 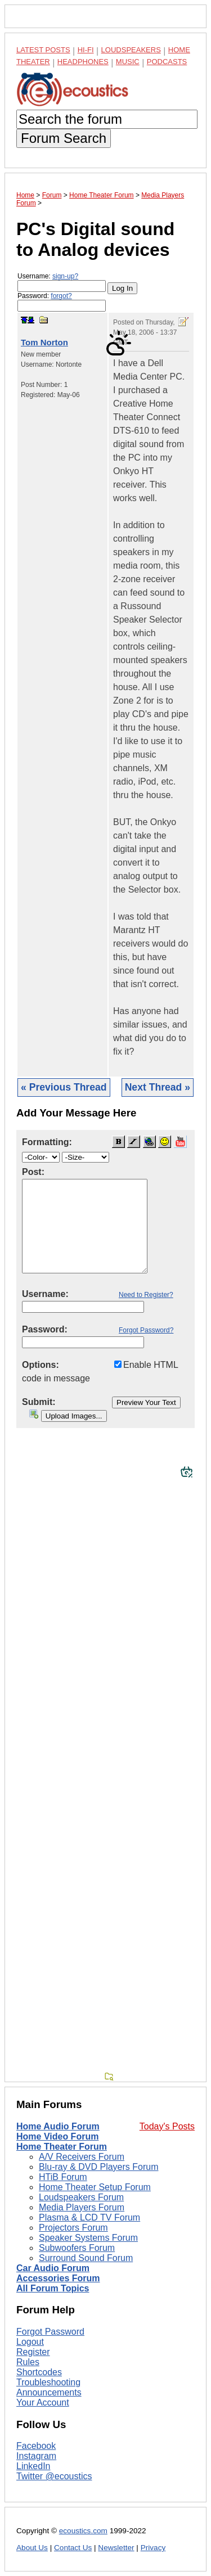 I want to click on access vector editing tools, so click(x=37, y=84).